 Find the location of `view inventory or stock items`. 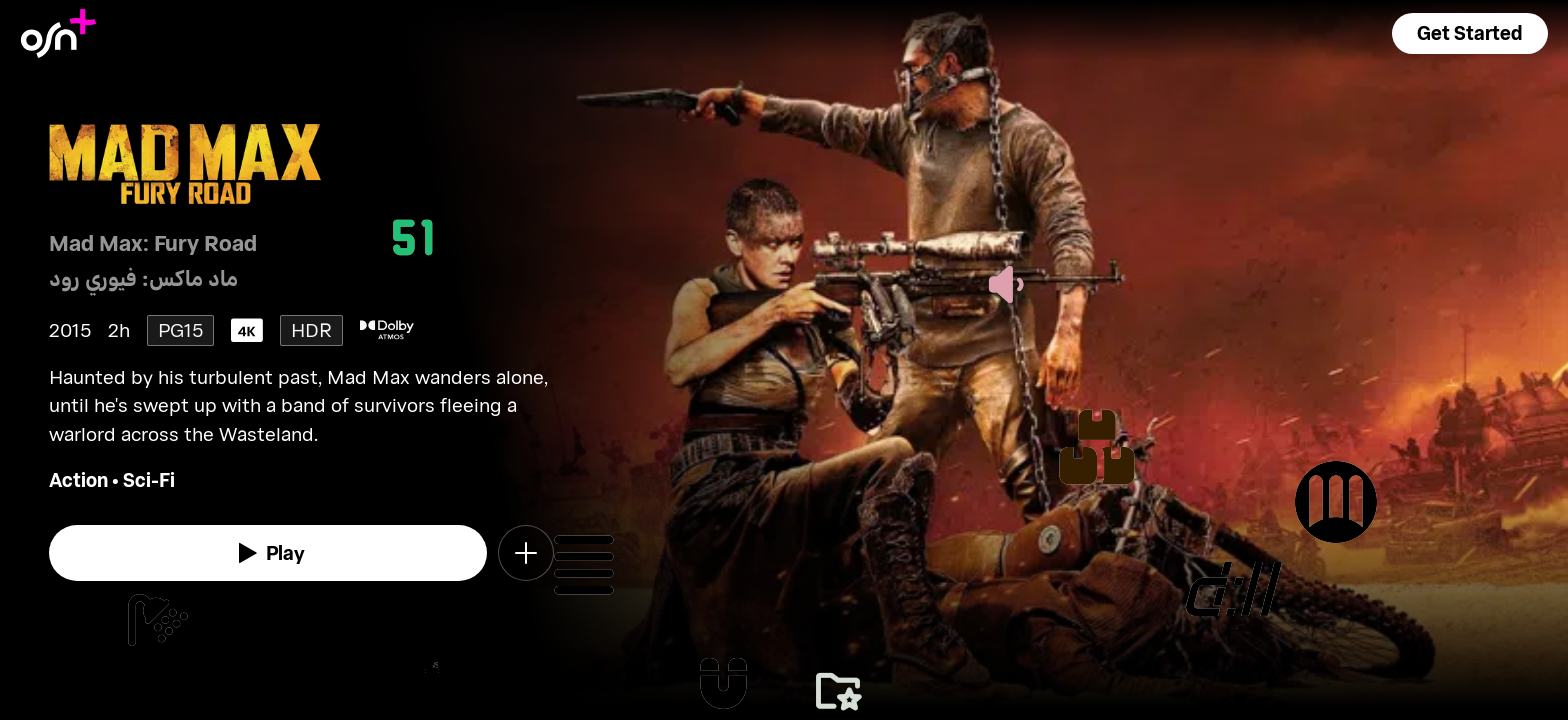

view inventory or stock items is located at coordinates (1097, 447).